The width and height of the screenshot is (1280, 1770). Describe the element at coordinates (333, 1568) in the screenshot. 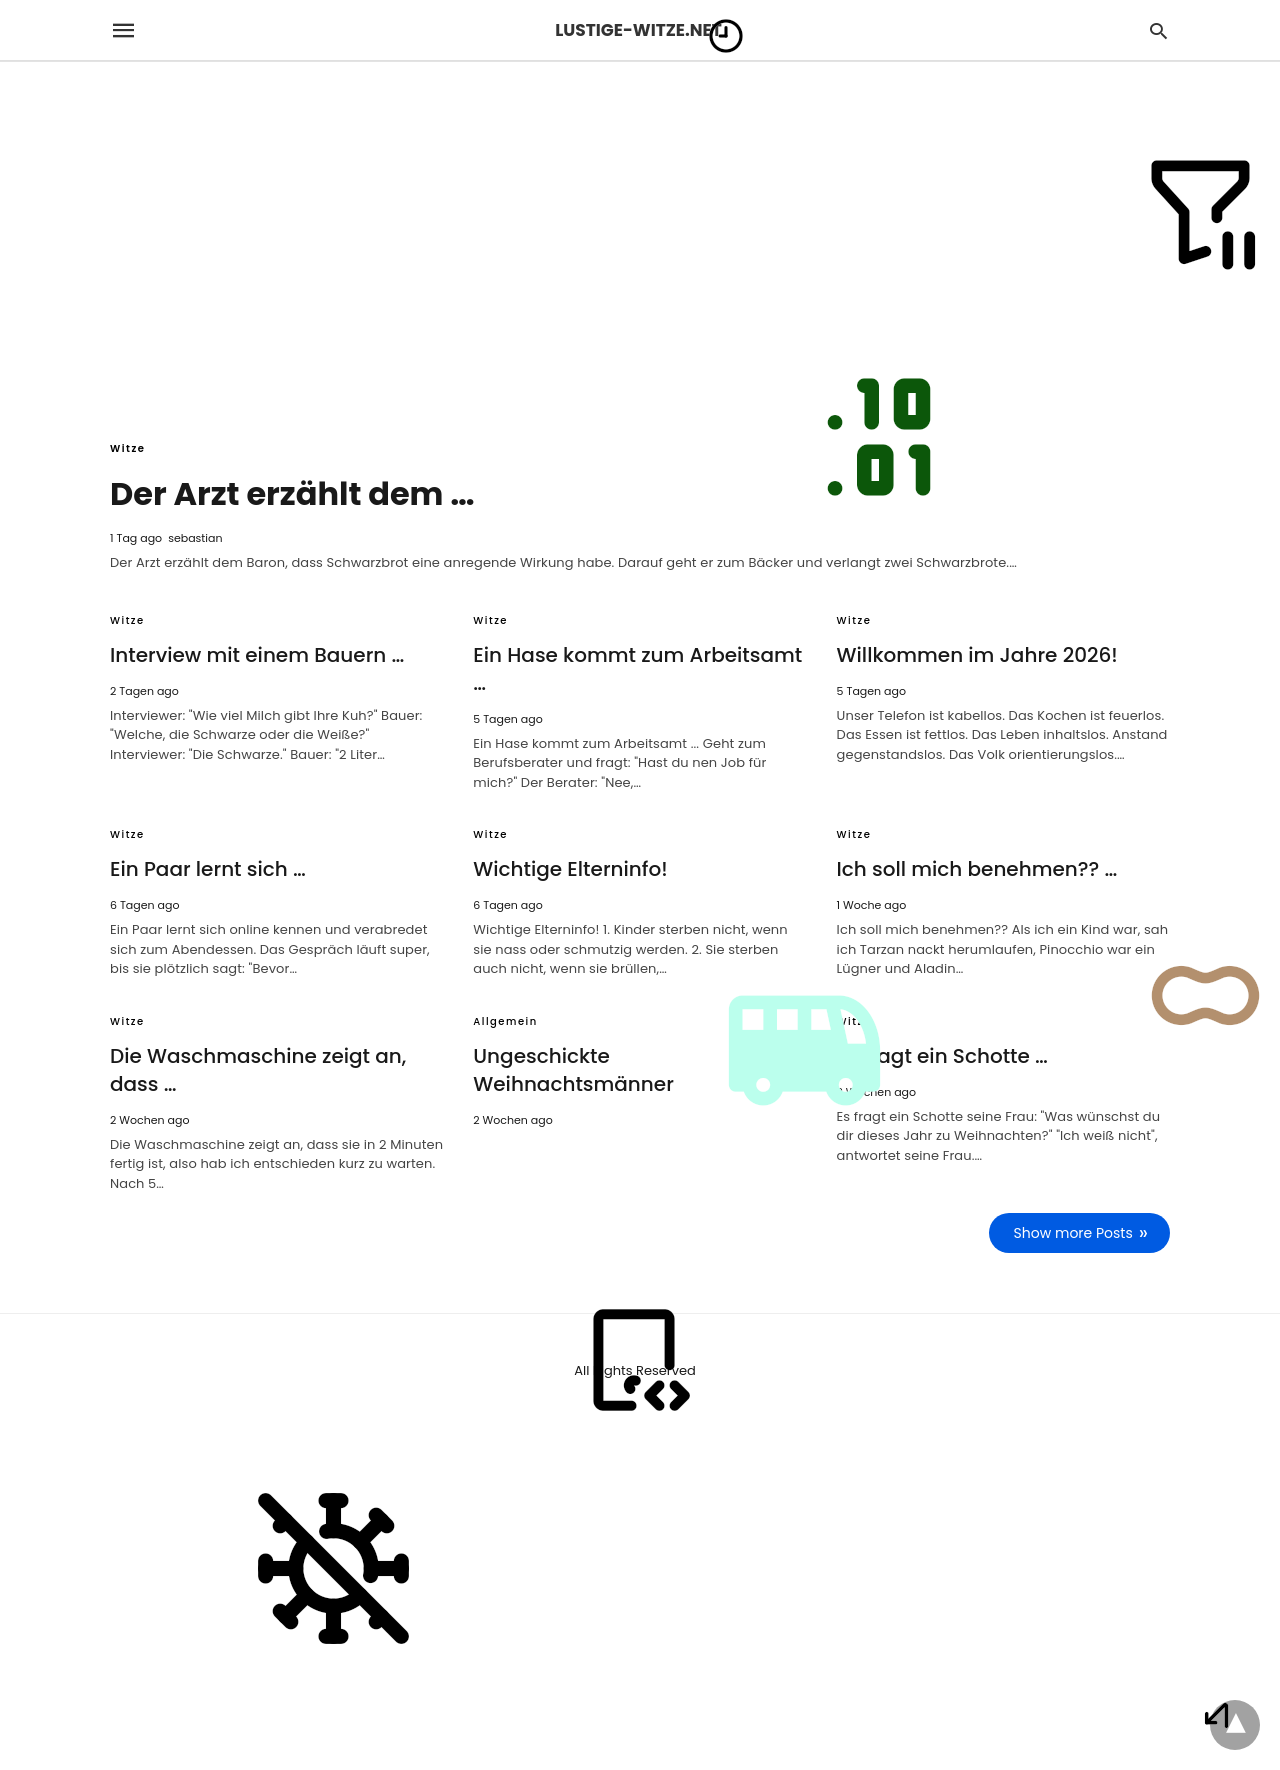

I see `virus protection enabled or threat neutralized` at that location.